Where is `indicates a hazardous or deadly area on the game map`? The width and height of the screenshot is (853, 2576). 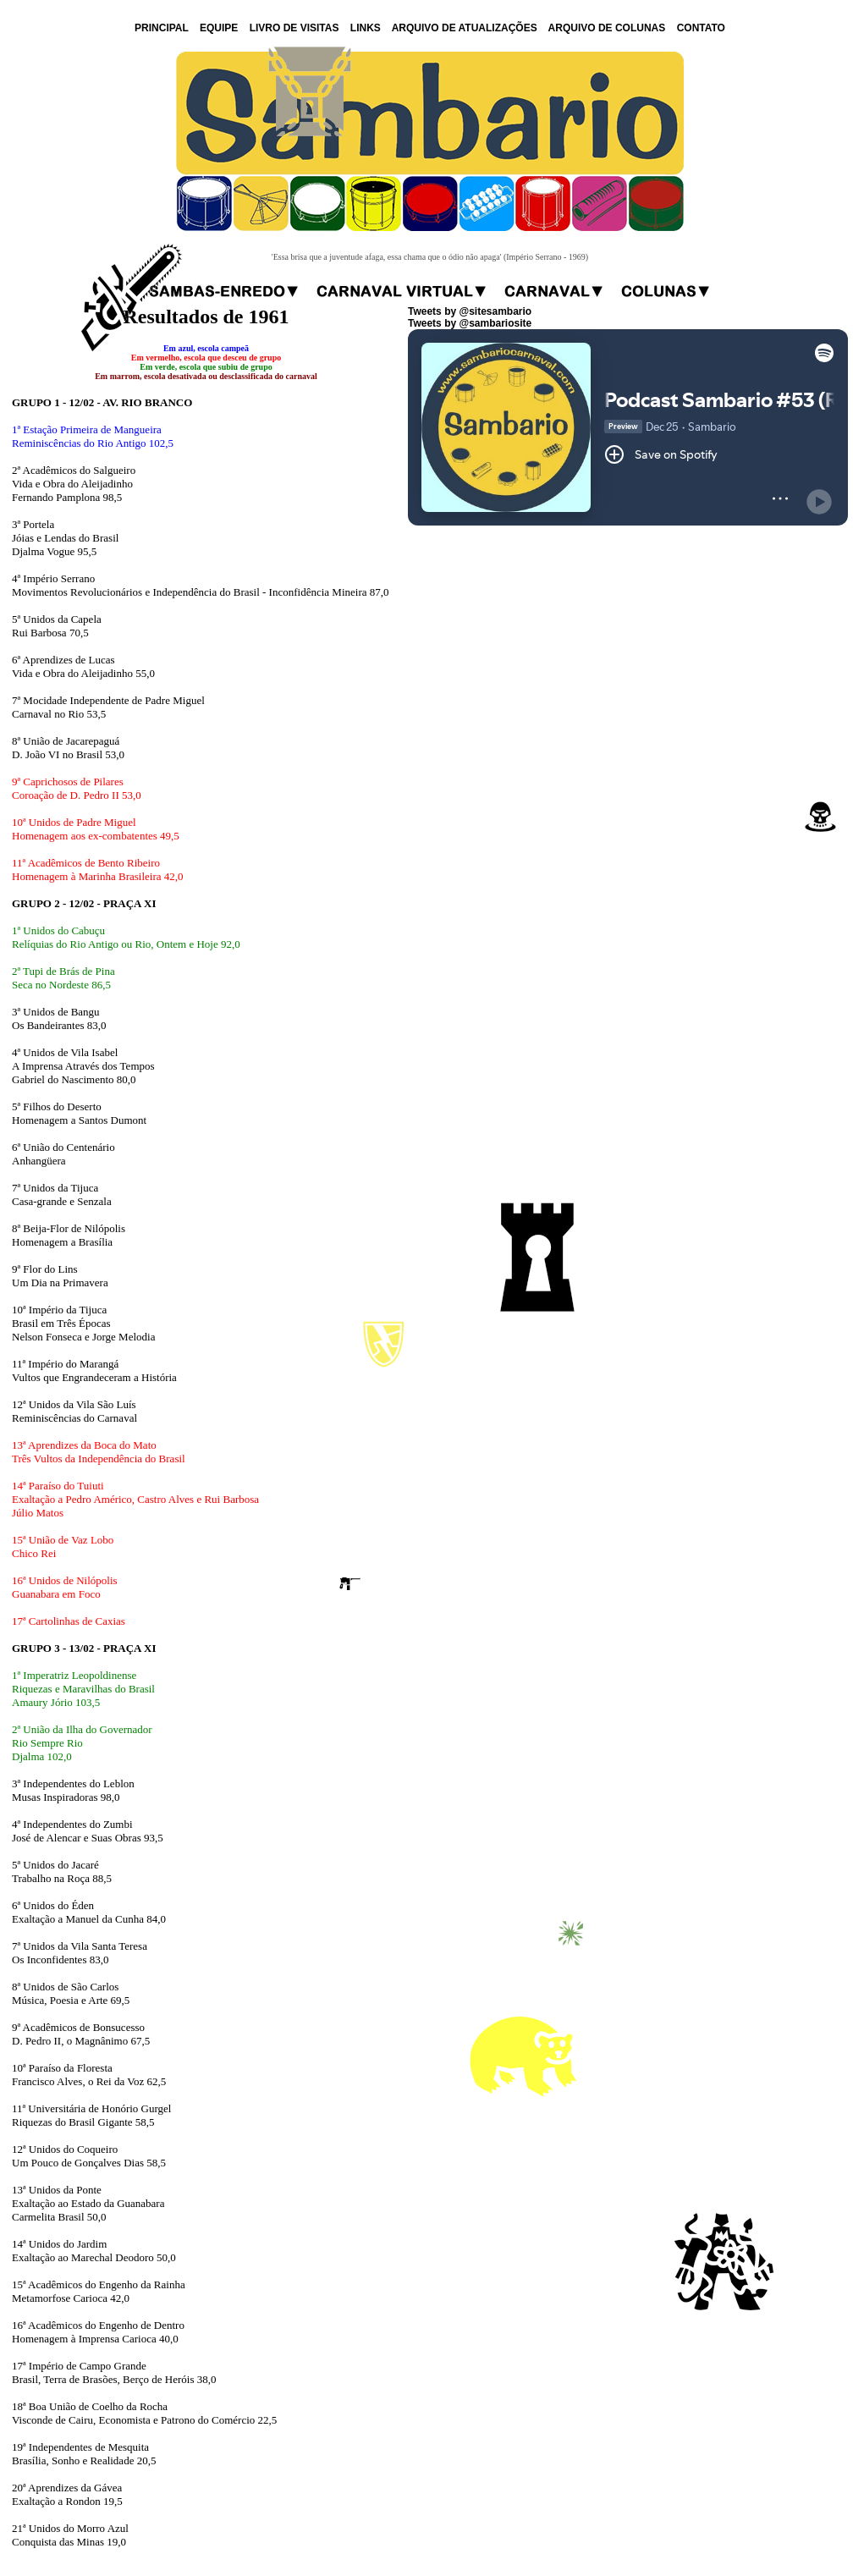 indicates a hazardous or deadly area on the game map is located at coordinates (820, 817).